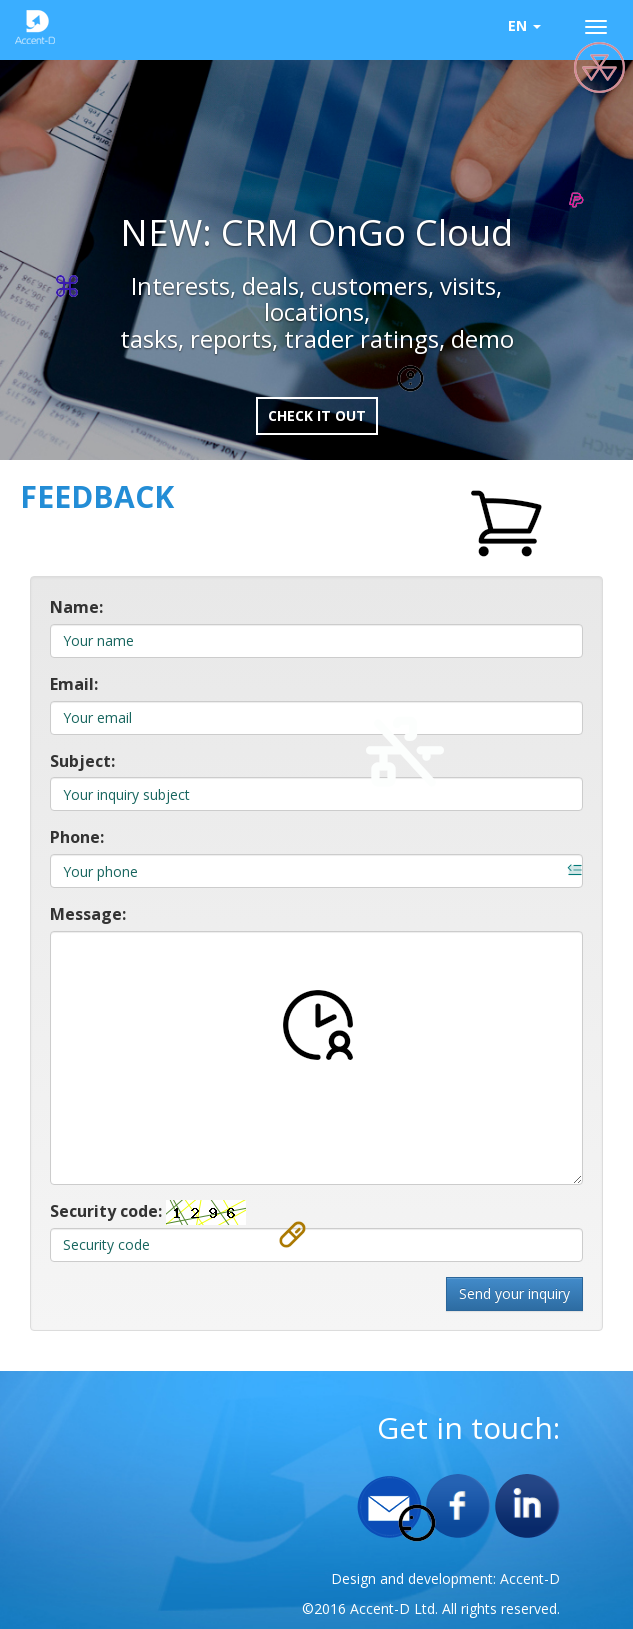 The width and height of the screenshot is (633, 1629). What do you see at coordinates (405, 753) in the screenshot?
I see `network connection unavailable` at bounding box center [405, 753].